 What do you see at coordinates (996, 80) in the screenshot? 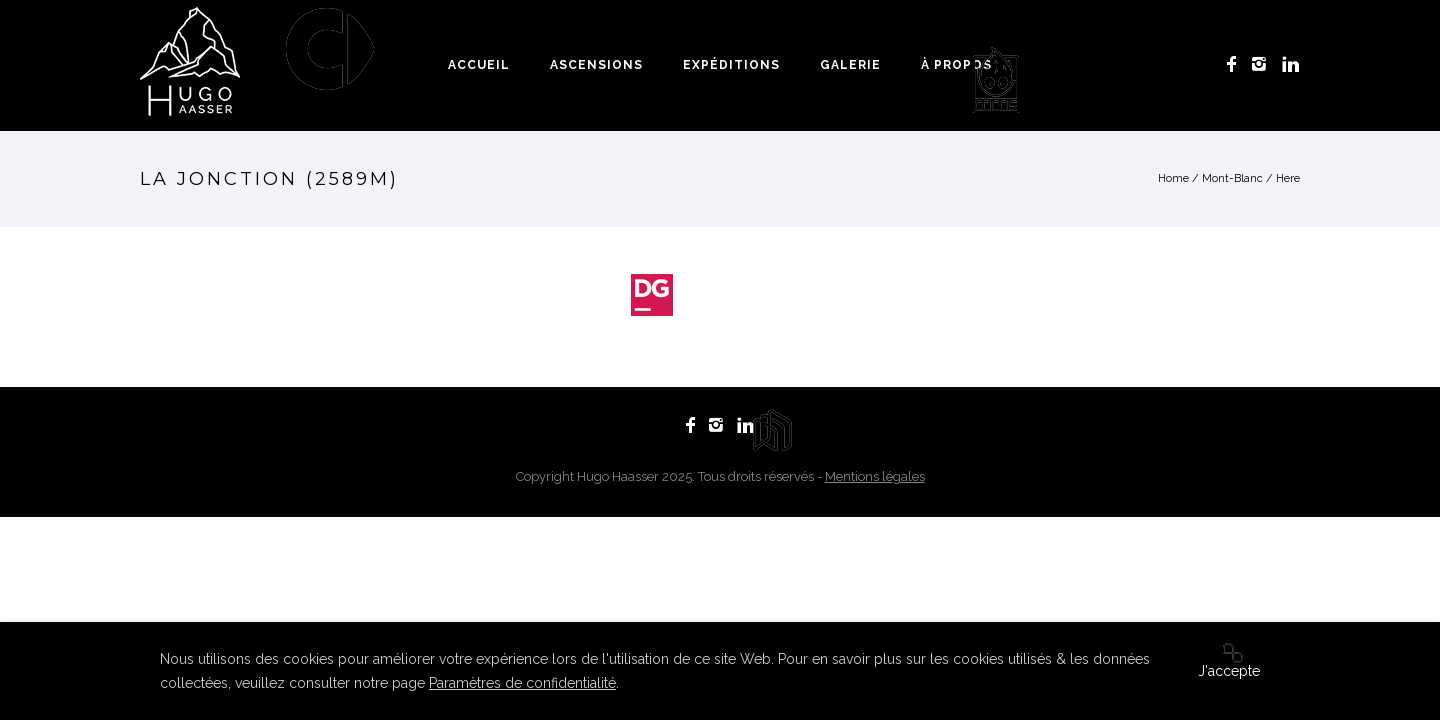
I see `cocos game engine logo` at bounding box center [996, 80].